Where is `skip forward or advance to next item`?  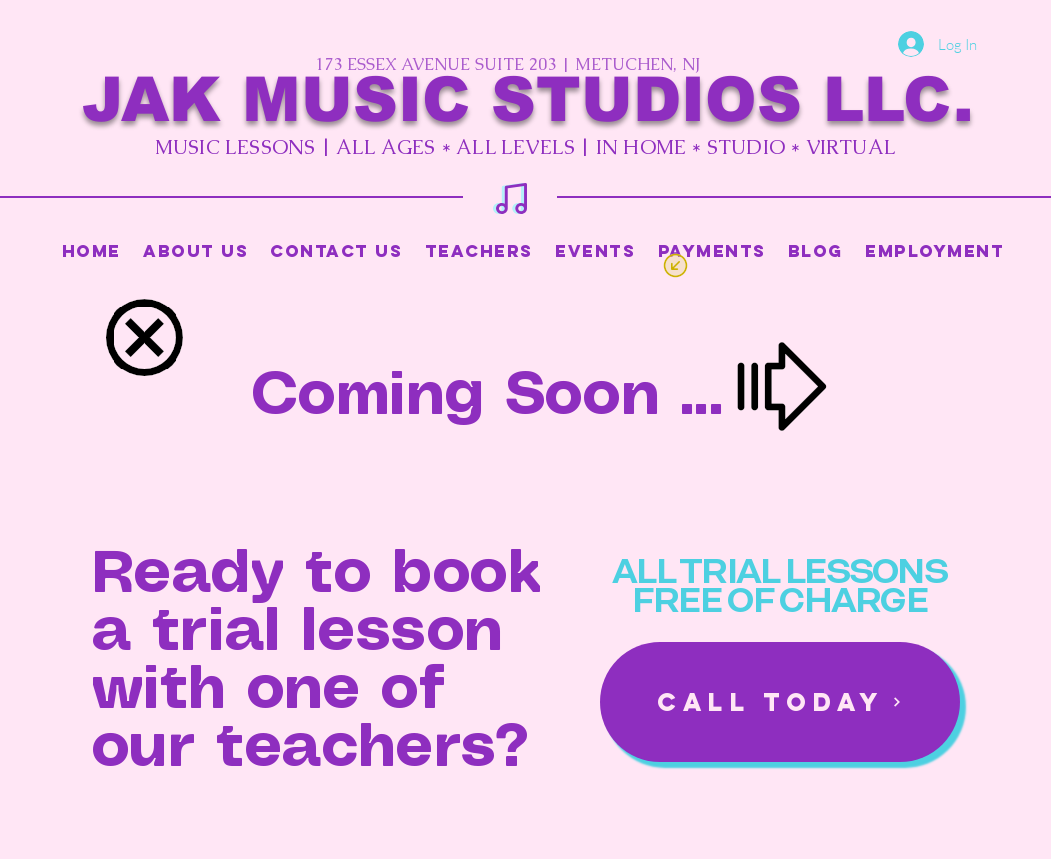
skip forward or advance to next item is located at coordinates (778, 386).